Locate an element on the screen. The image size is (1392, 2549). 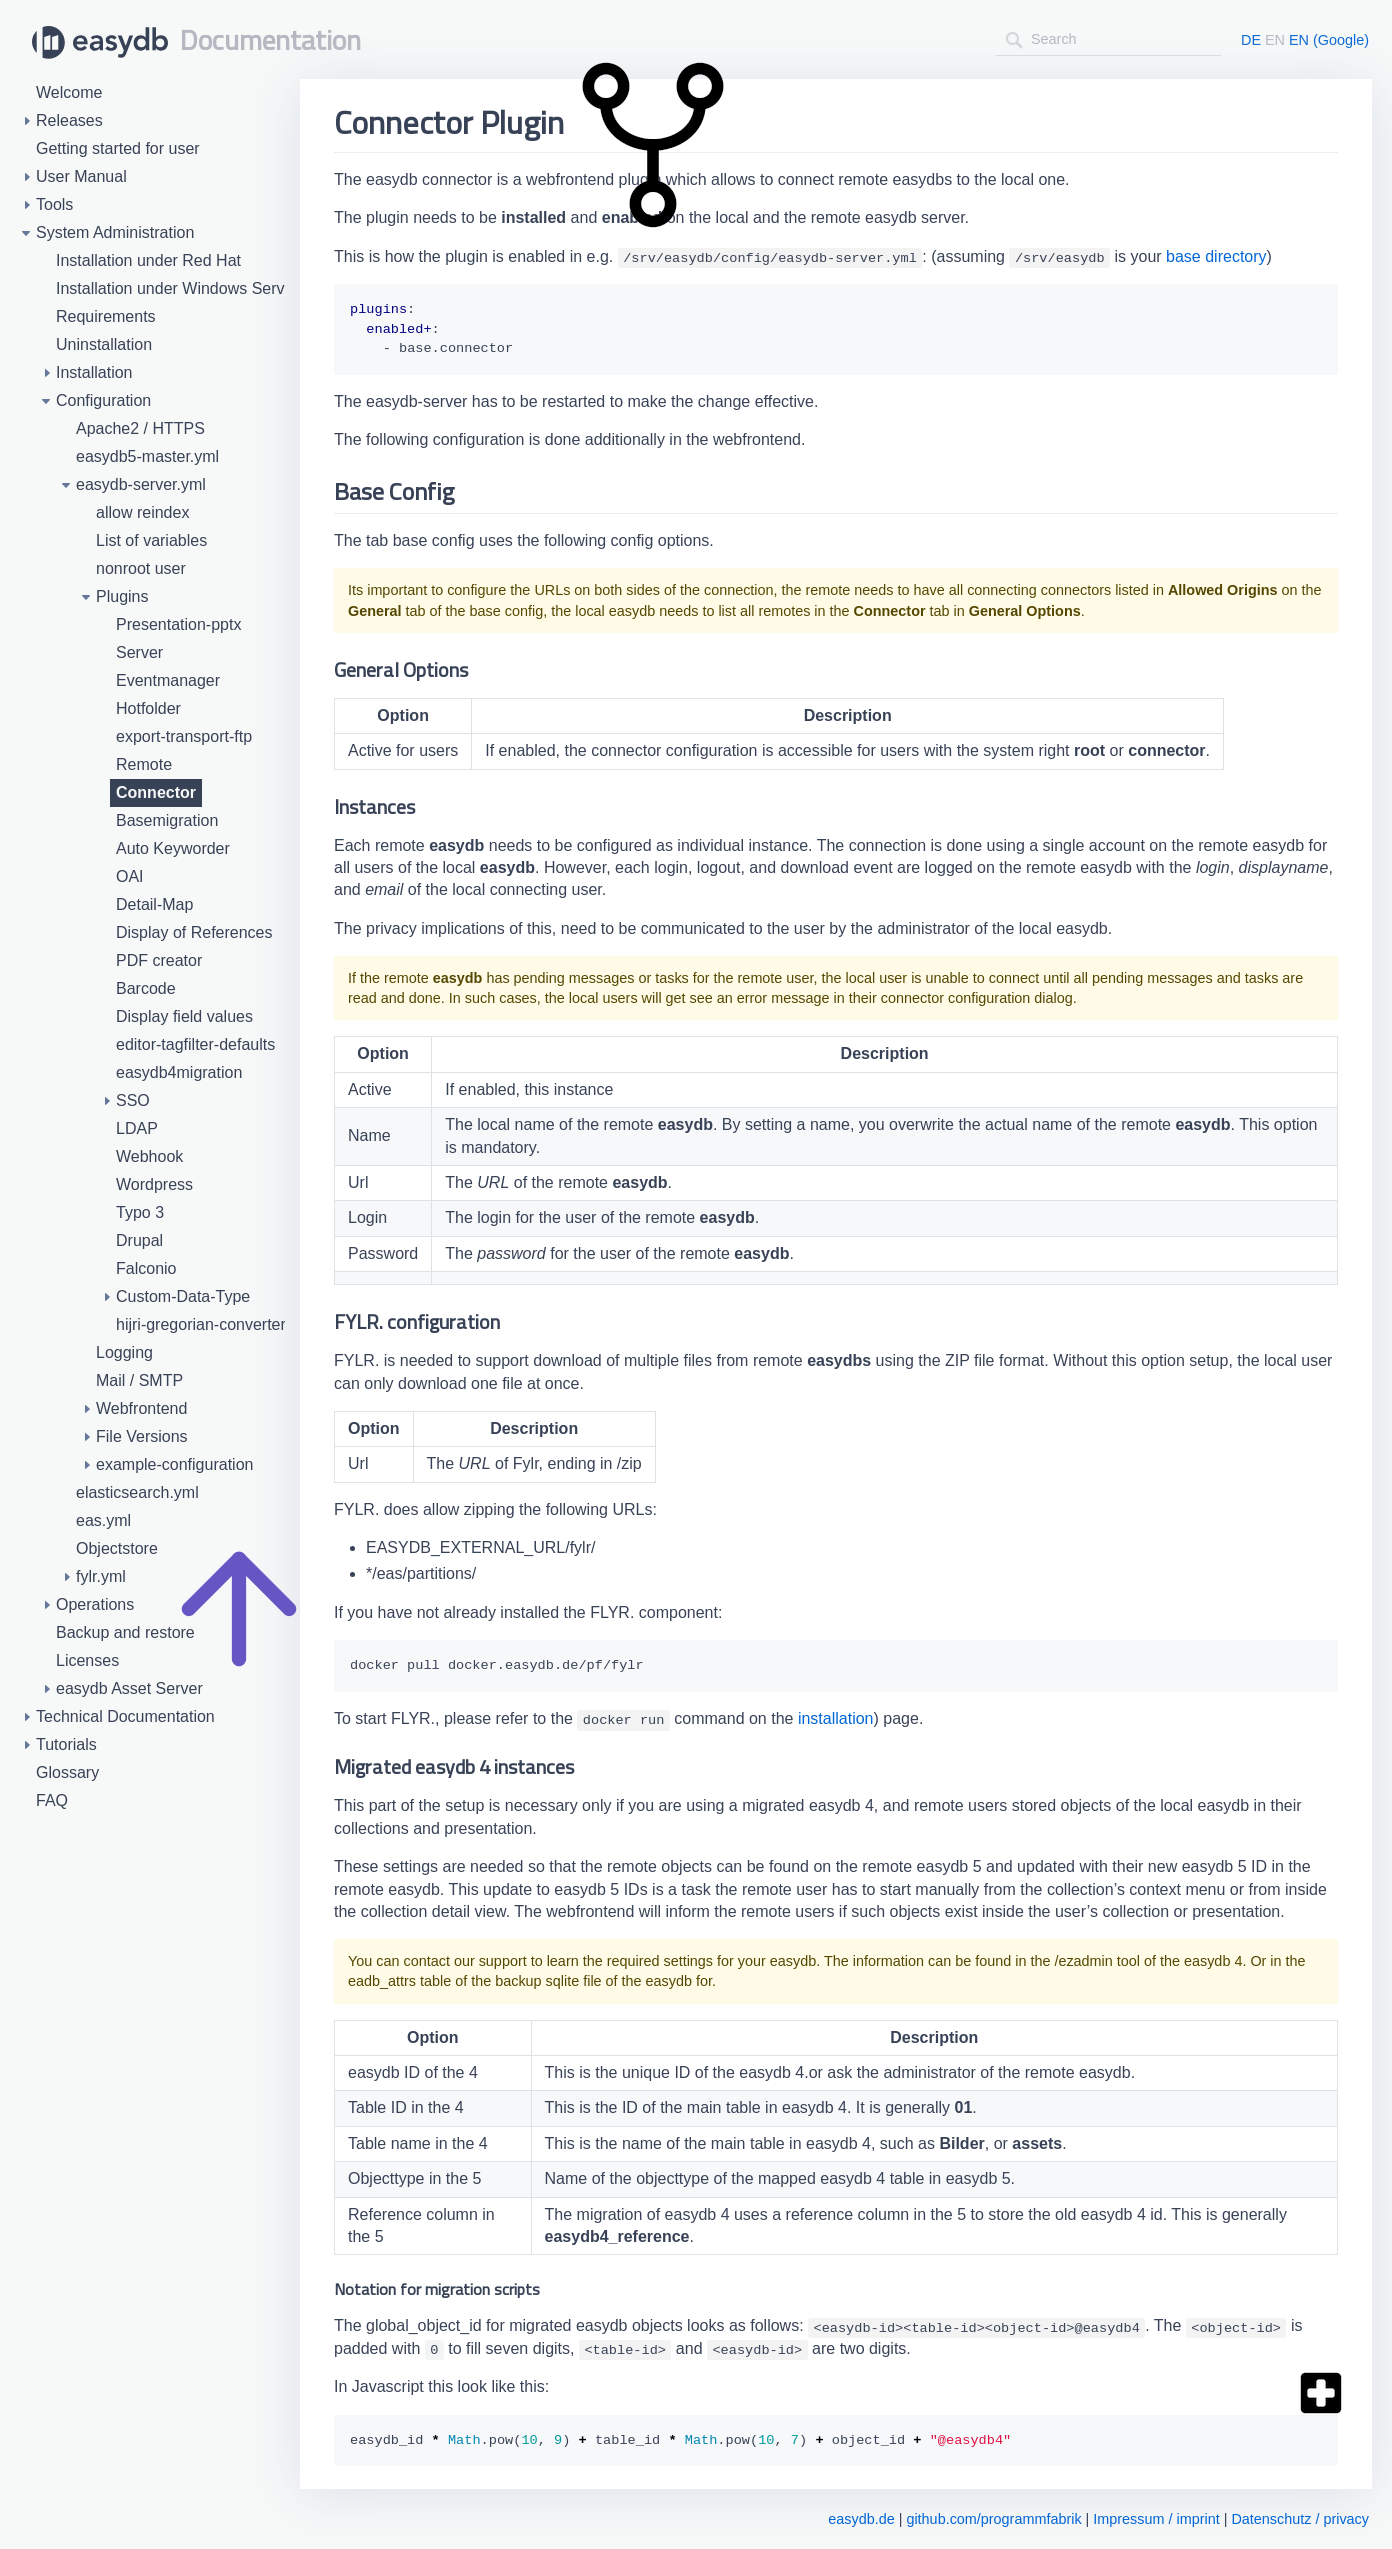
view git branch network or commit history is located at coordinates (653, 145).